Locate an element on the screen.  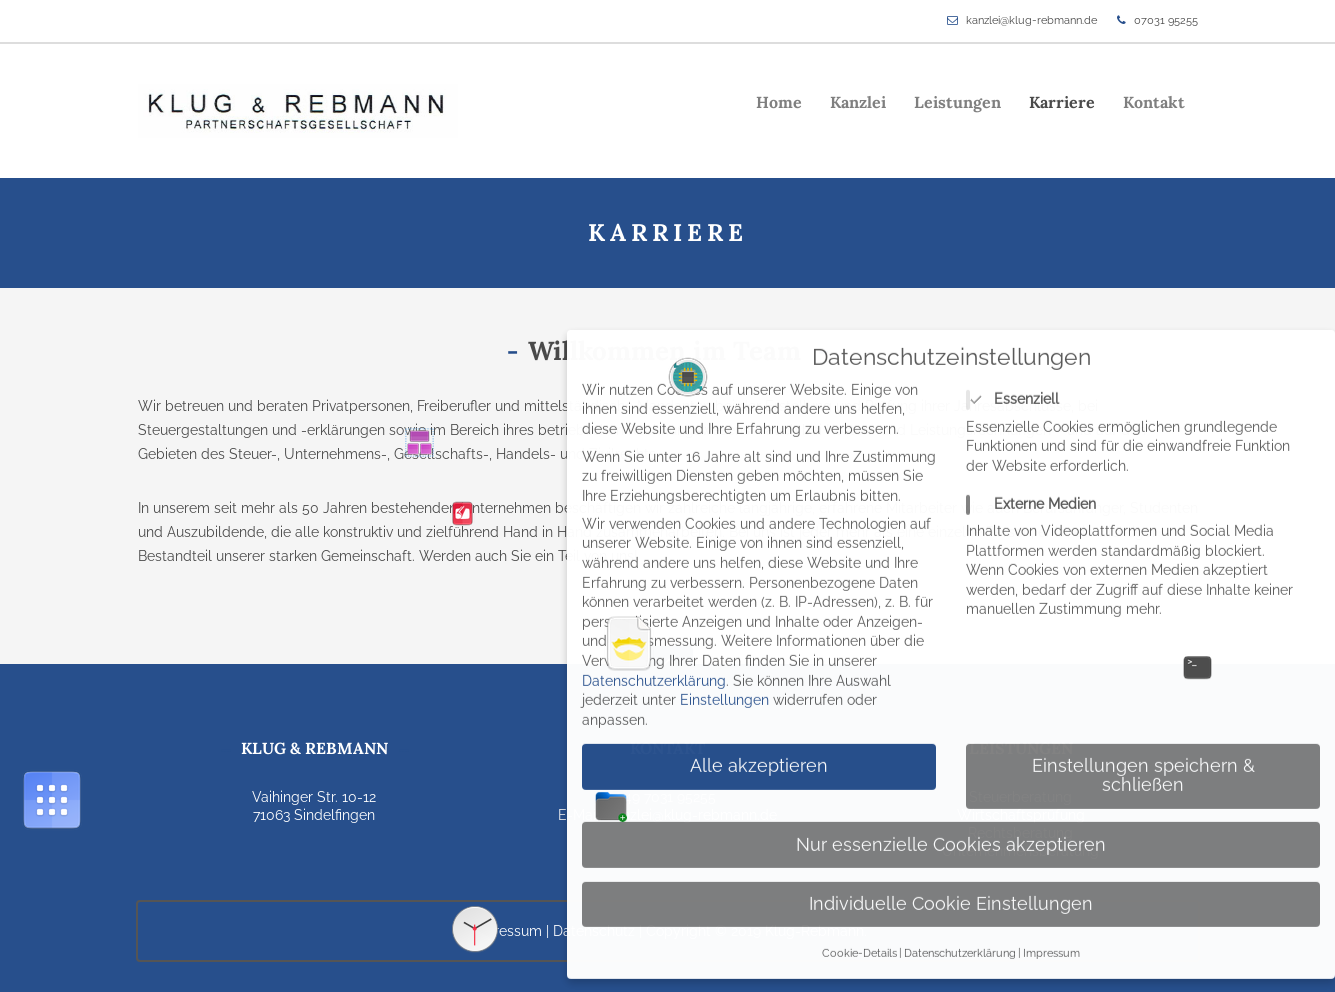
open the app drawer or launcher is located at coordinates (52, 800).